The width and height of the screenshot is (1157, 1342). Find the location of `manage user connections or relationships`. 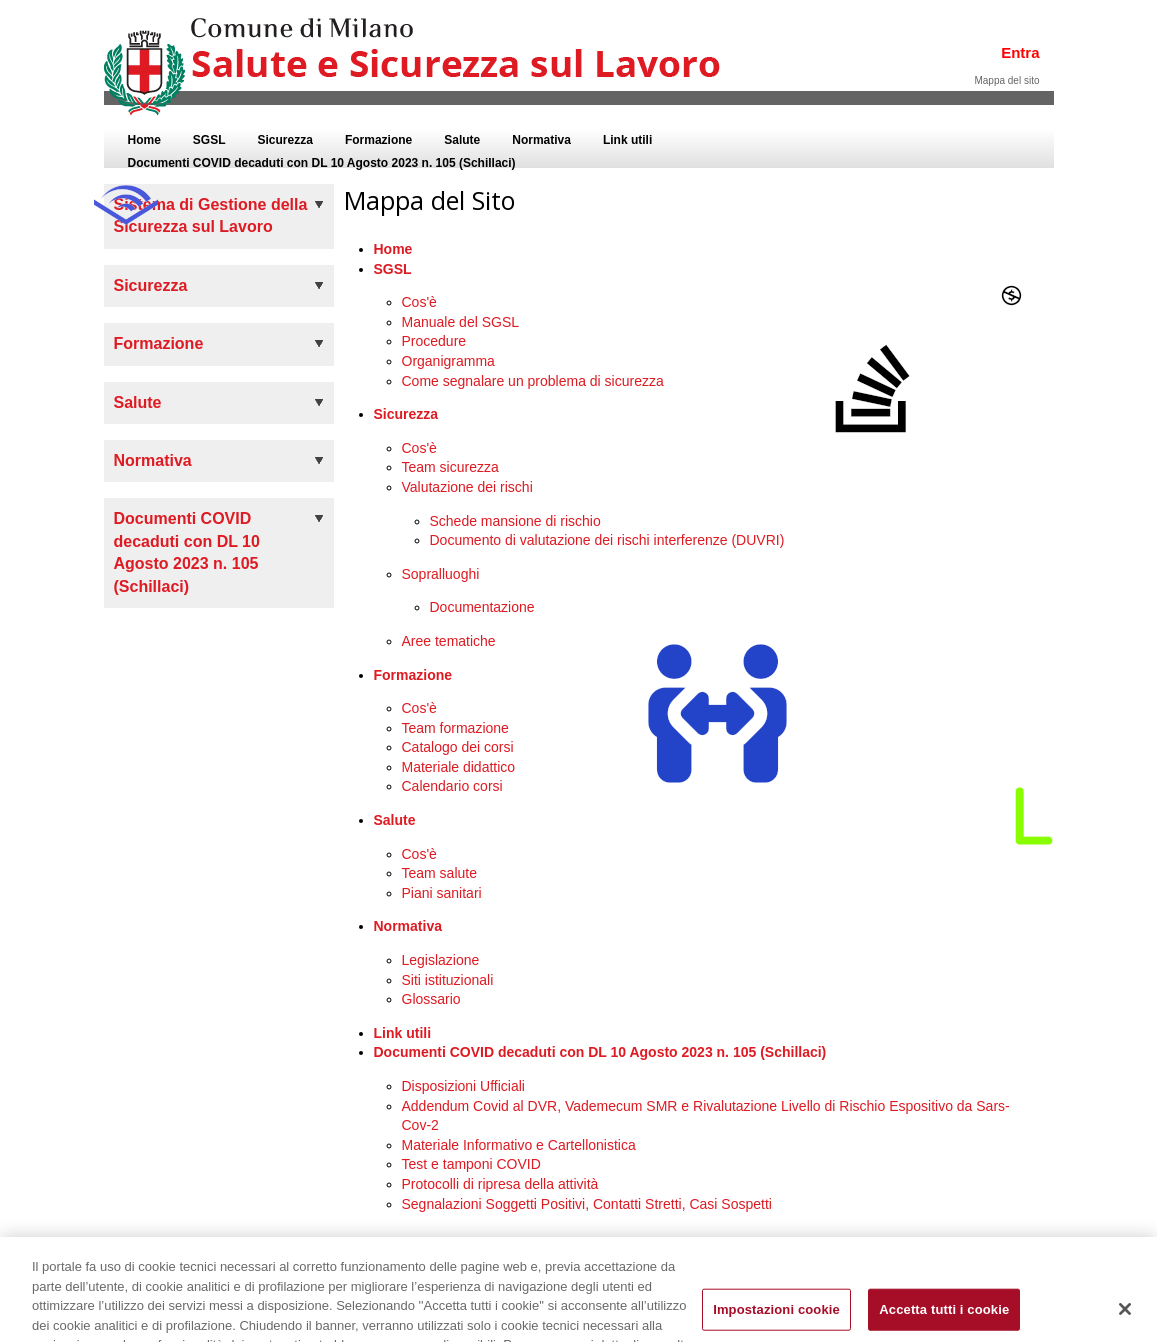

manage user connections or relationships is located at coordinates (717, 713).